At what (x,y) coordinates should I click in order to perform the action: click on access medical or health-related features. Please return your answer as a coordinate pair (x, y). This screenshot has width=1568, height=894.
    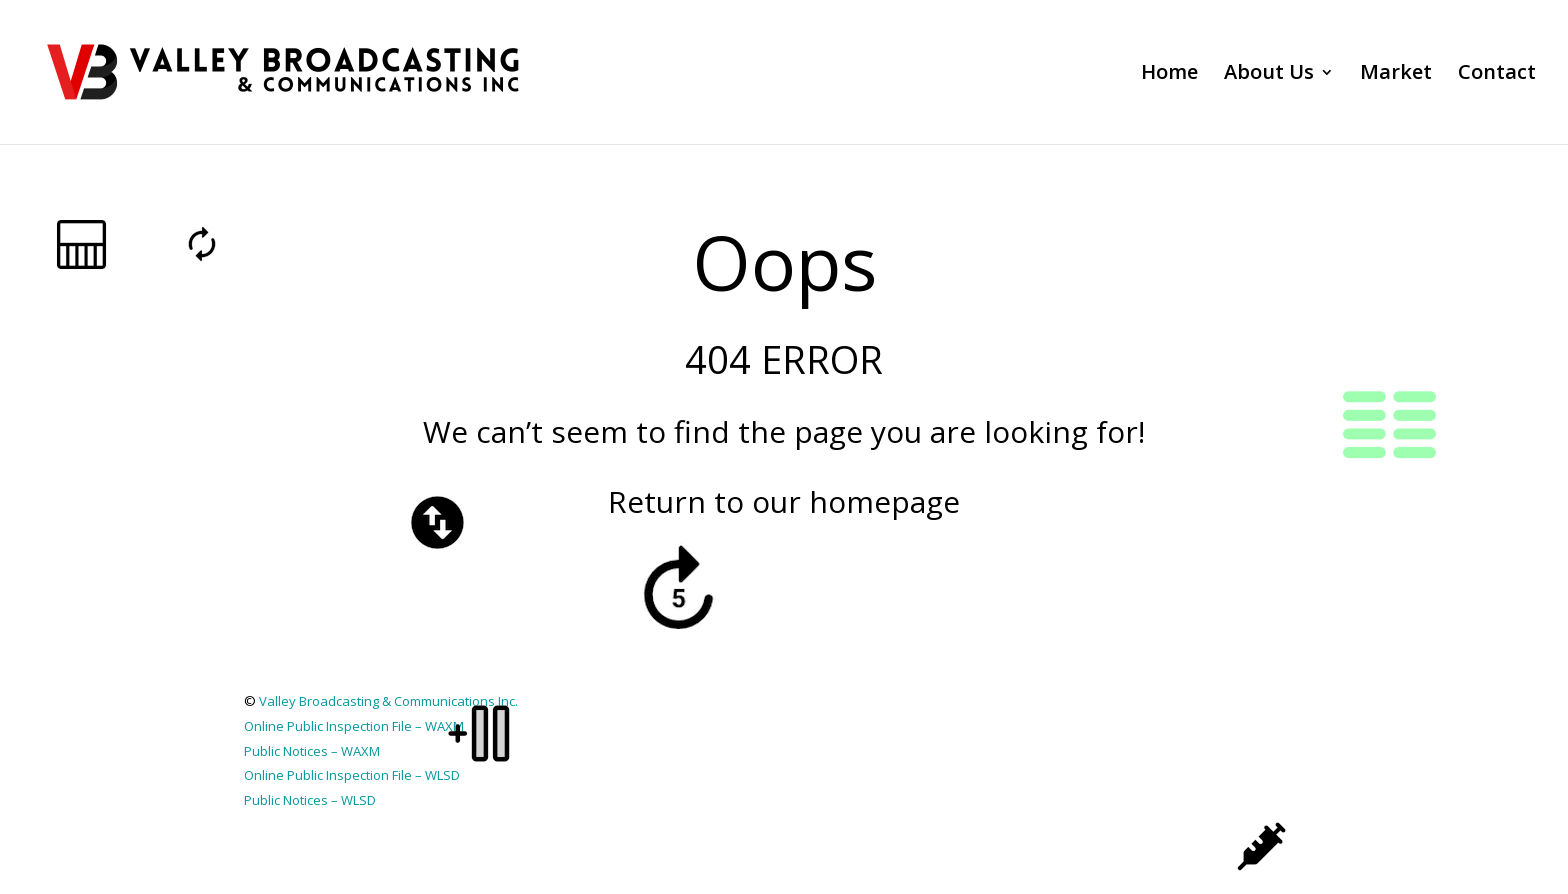
    Looking at the image, I should click on (1260, 847).